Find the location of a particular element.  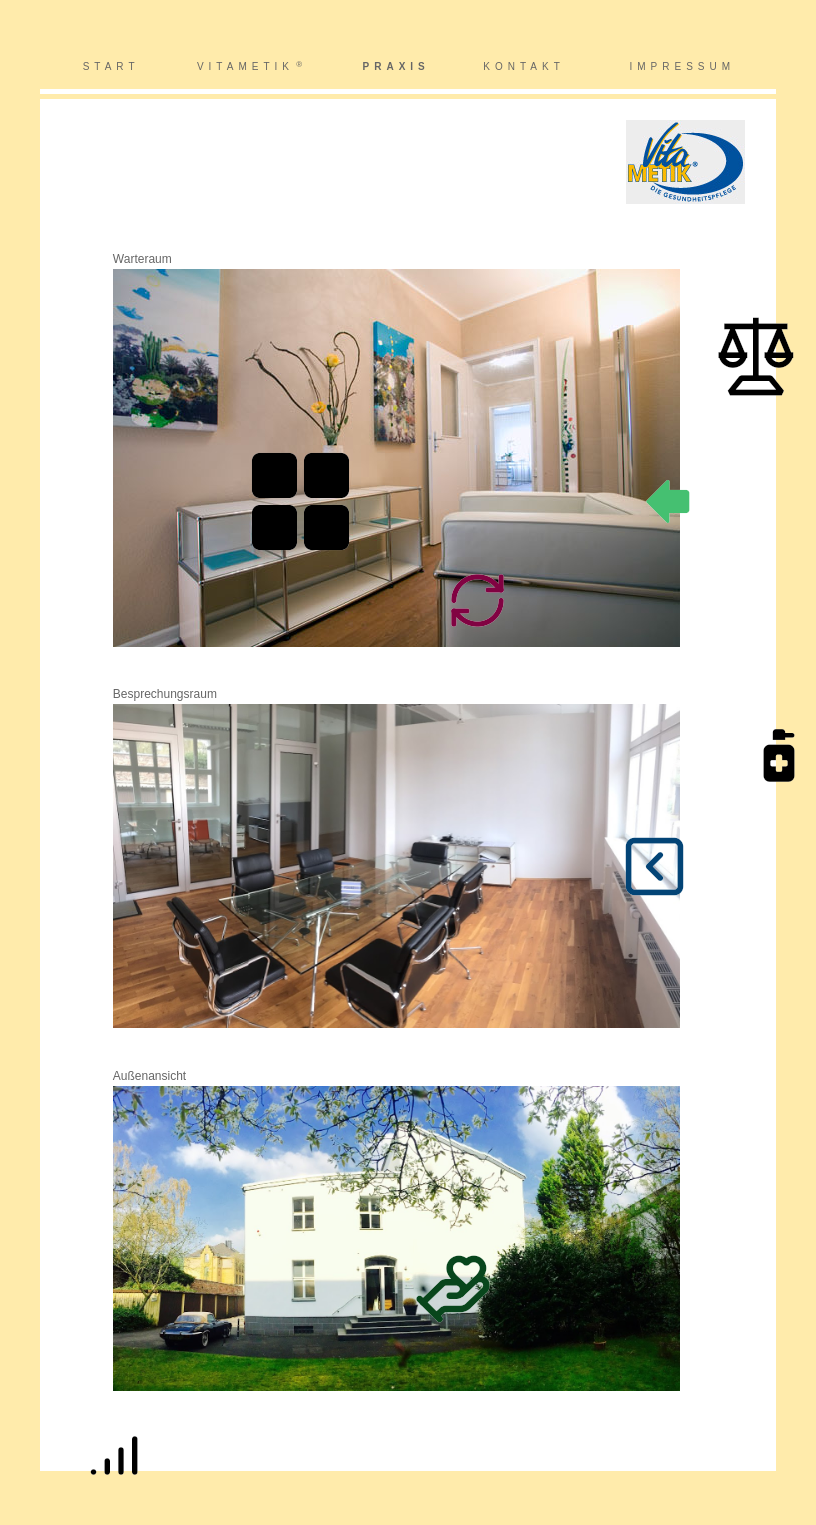

donate or give support is located at coordinates (453, 1289).